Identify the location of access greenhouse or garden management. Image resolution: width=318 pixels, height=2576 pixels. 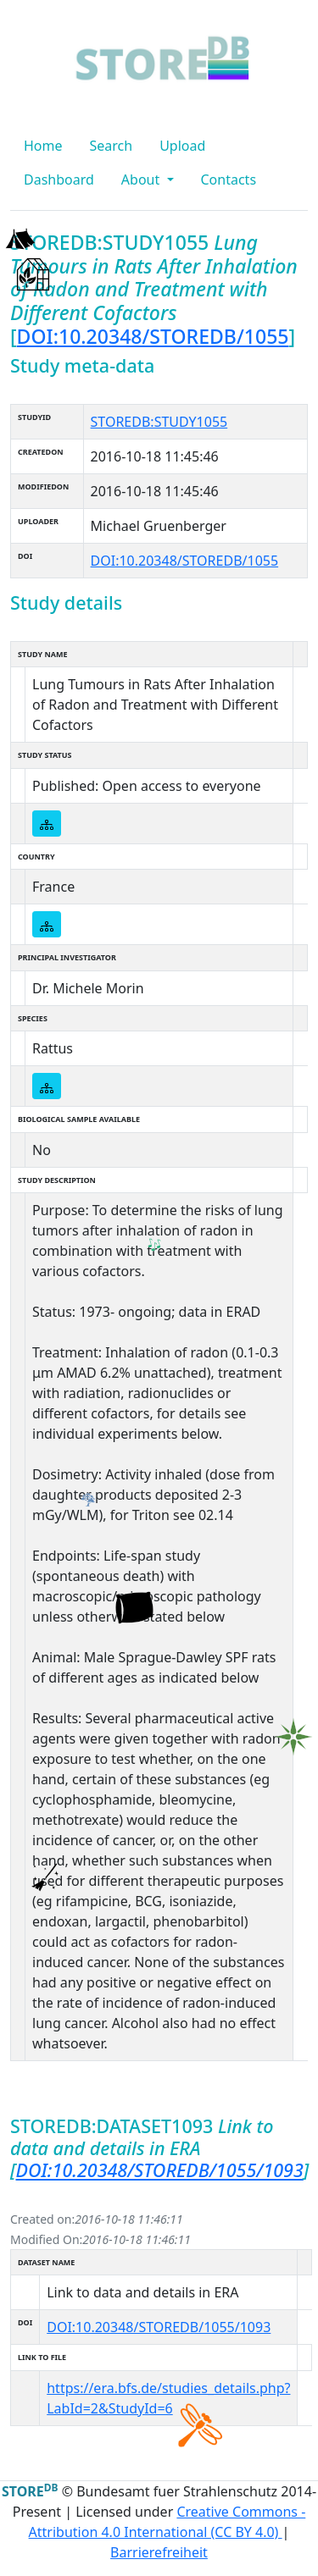
(33, 274).